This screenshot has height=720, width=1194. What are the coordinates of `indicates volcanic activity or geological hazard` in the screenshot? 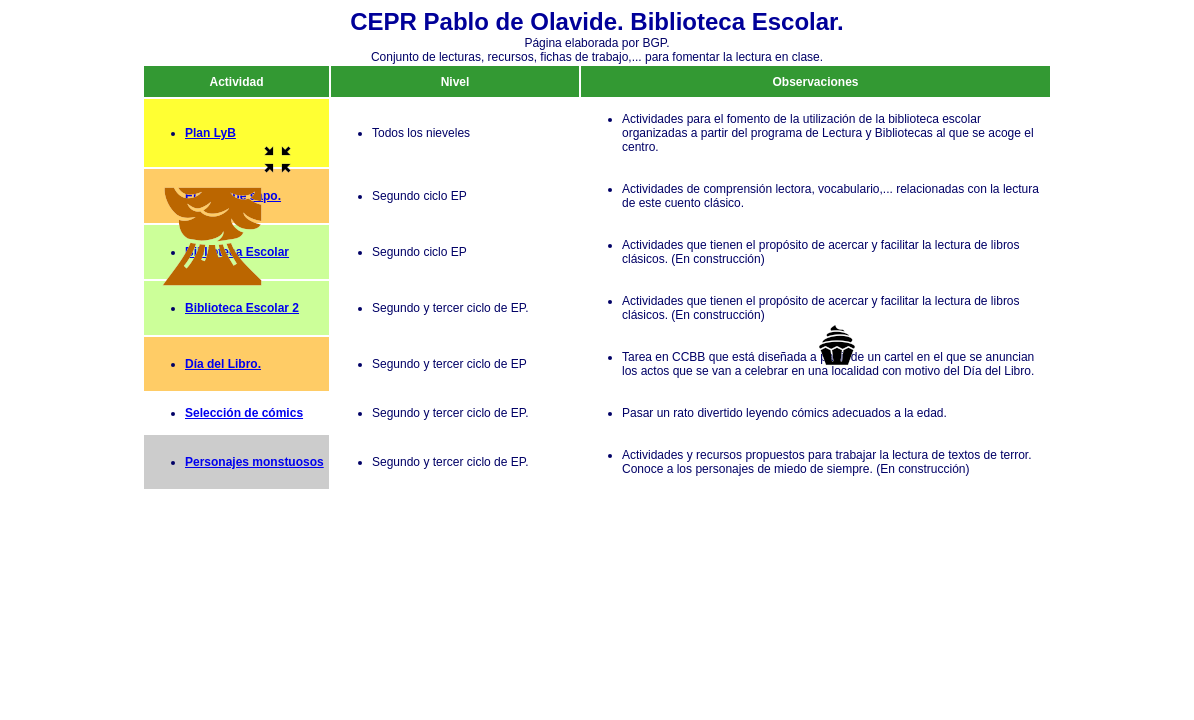 It's located at (212, 236).